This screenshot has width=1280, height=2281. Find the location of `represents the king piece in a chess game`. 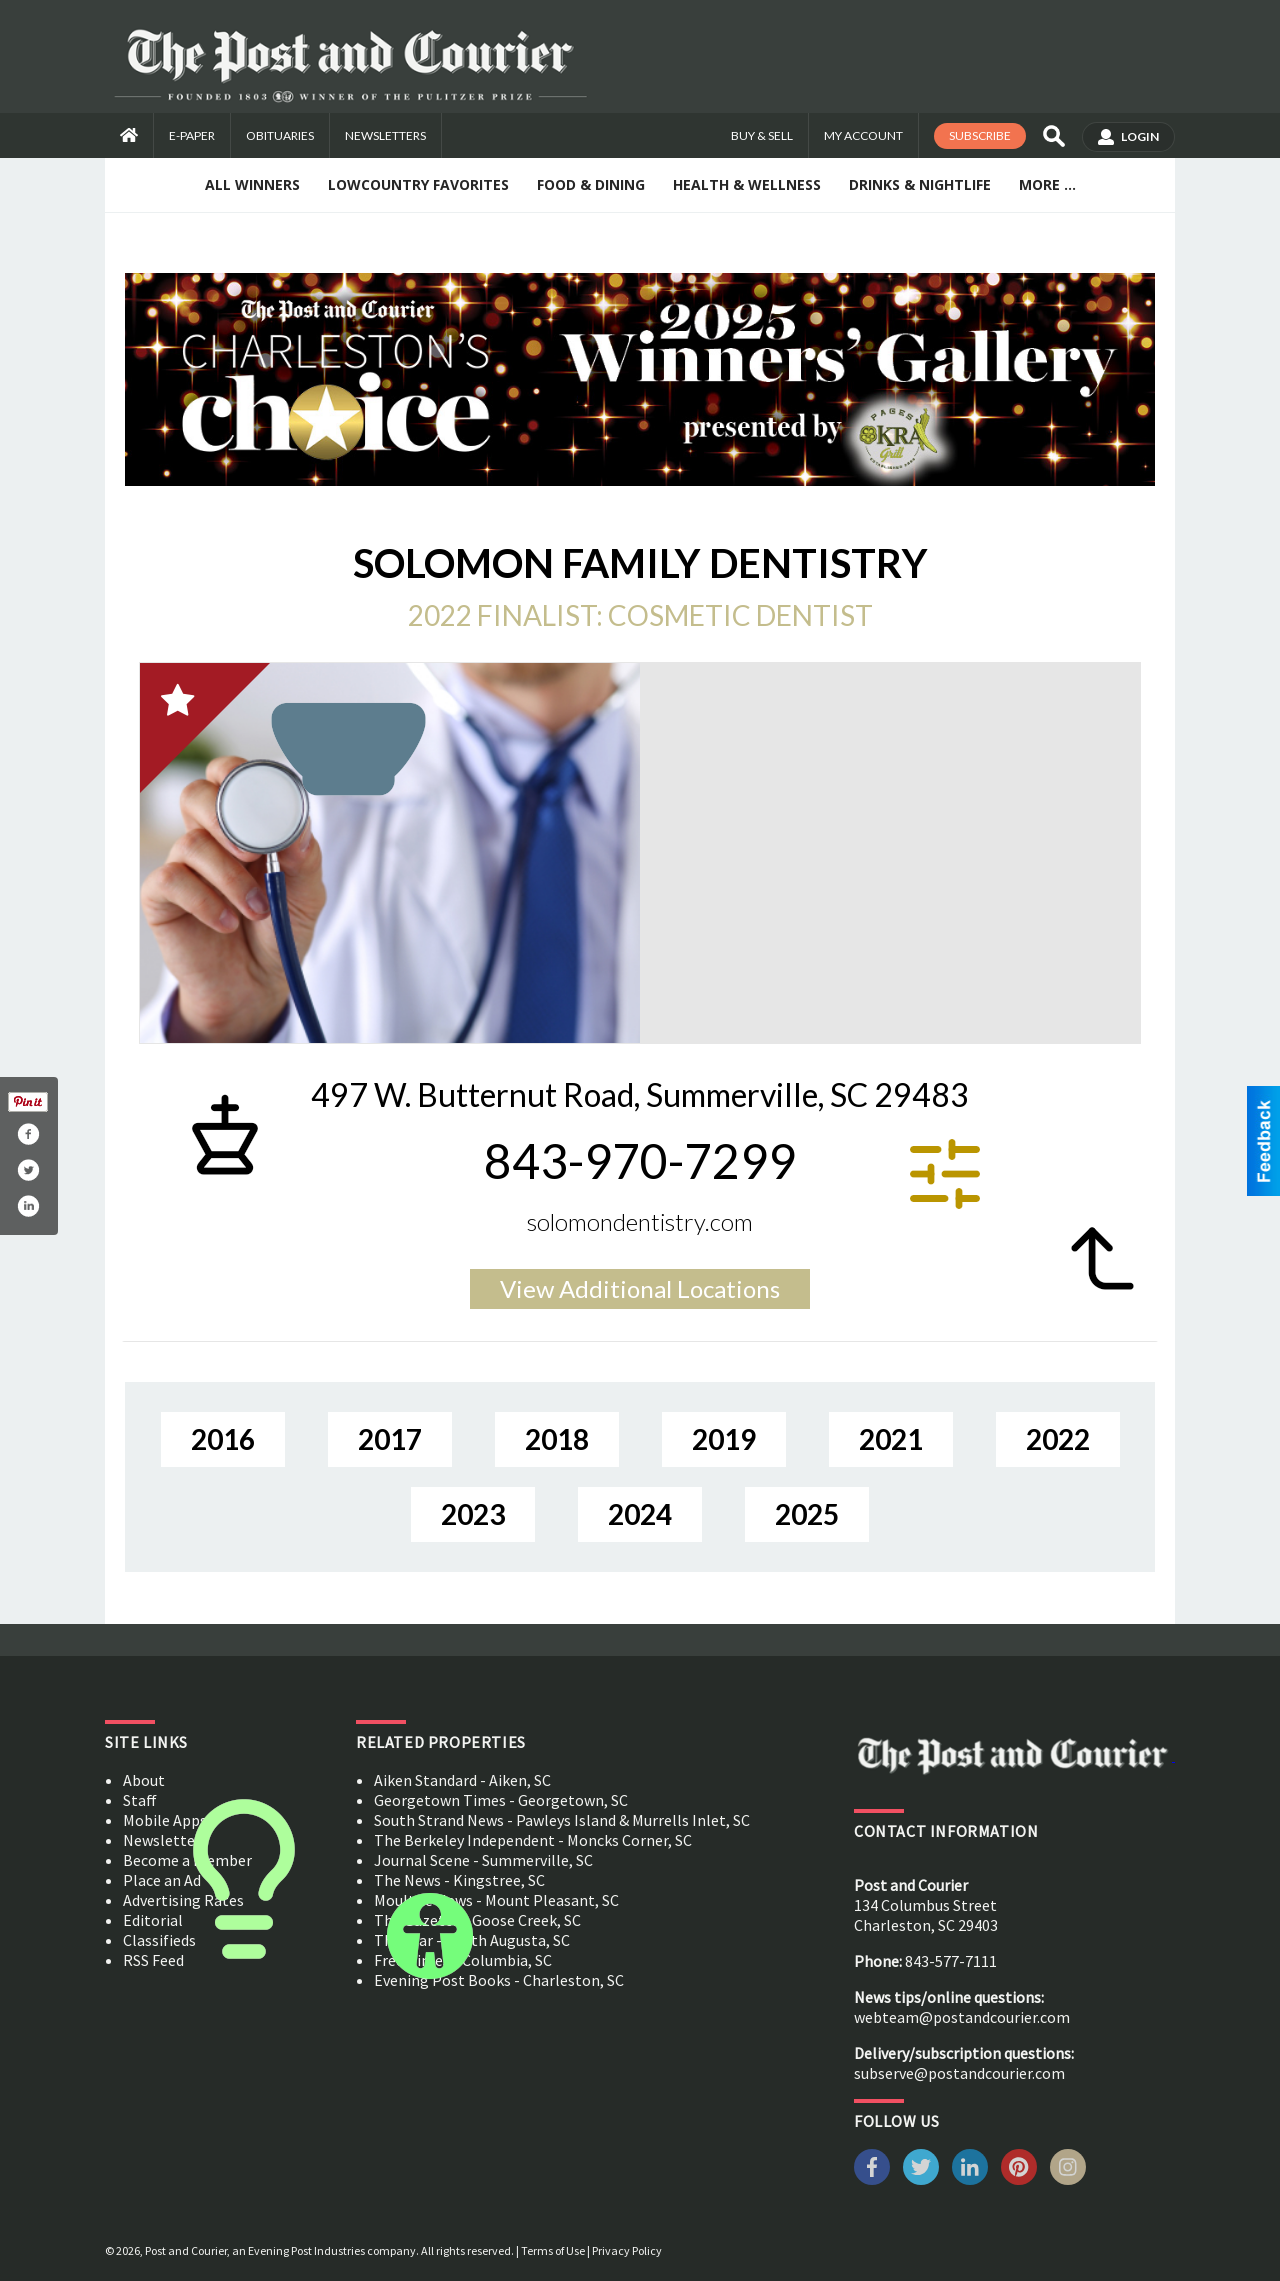

represents the king piece in a chess game is located at coordinates (225, 1137).